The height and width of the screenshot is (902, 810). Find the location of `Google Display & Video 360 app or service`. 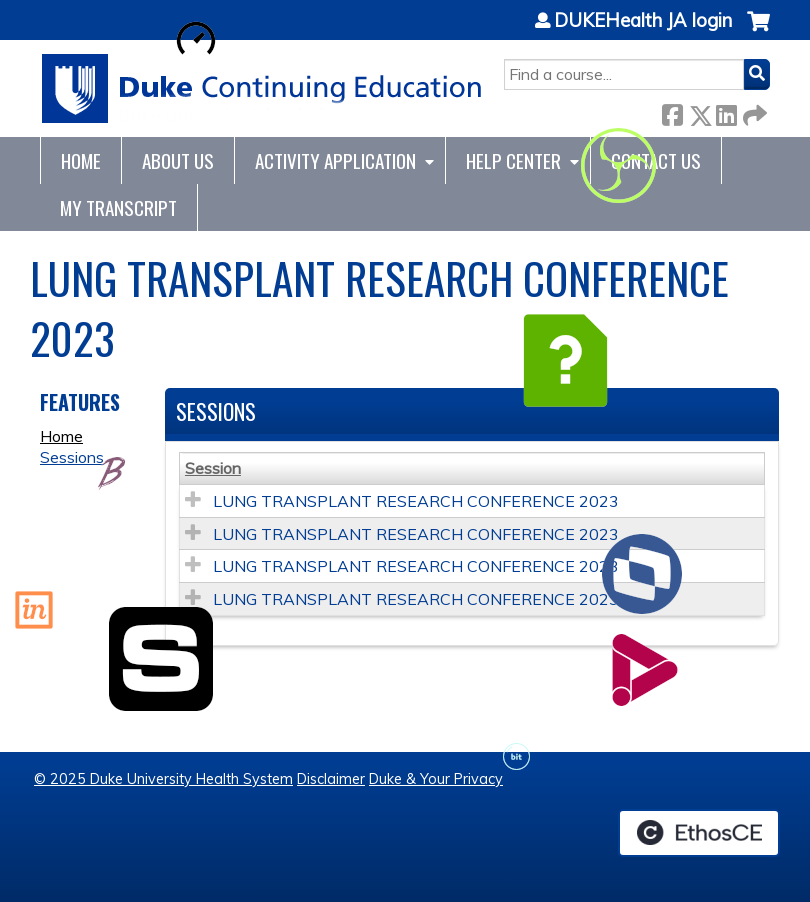

Google Display & Video 360 app or service is located at coordinates (645, 670).